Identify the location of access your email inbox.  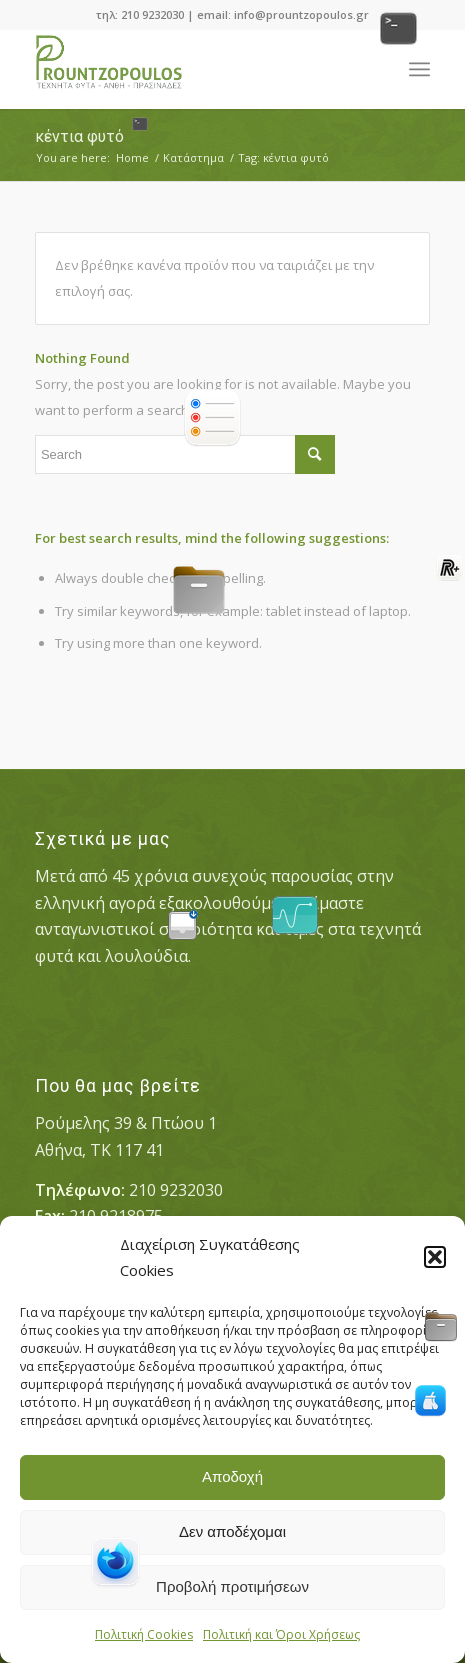
(182, 925).